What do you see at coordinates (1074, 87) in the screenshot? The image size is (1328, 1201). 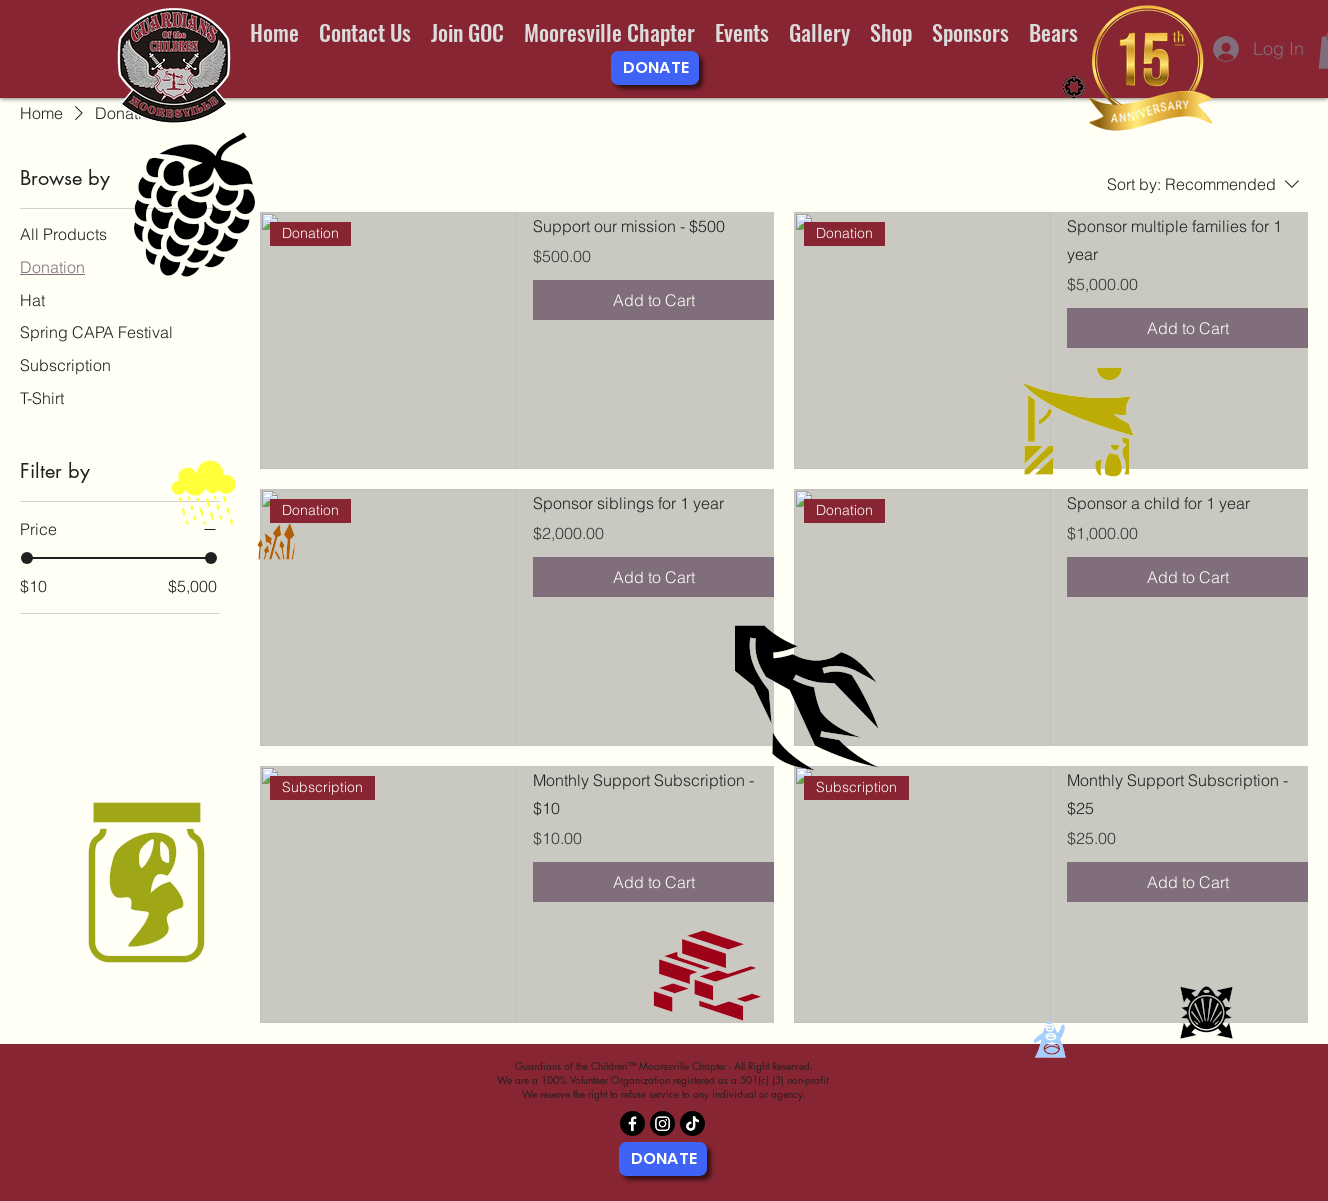 I see `access security settings` at bounding box center [1074, 87].